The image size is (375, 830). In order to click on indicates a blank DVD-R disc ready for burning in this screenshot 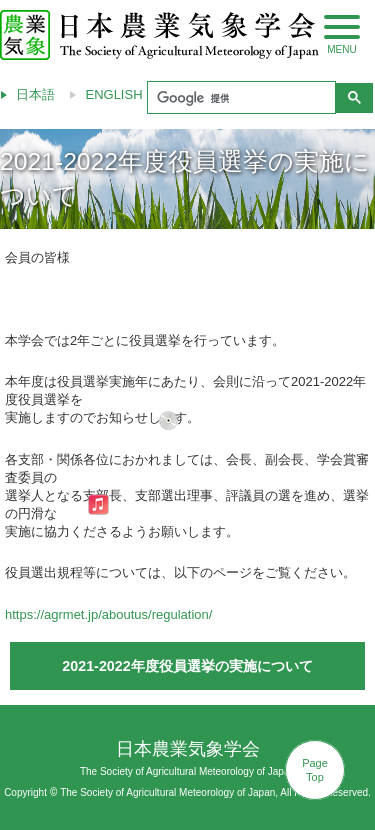, I will do `click(168, 420)`.